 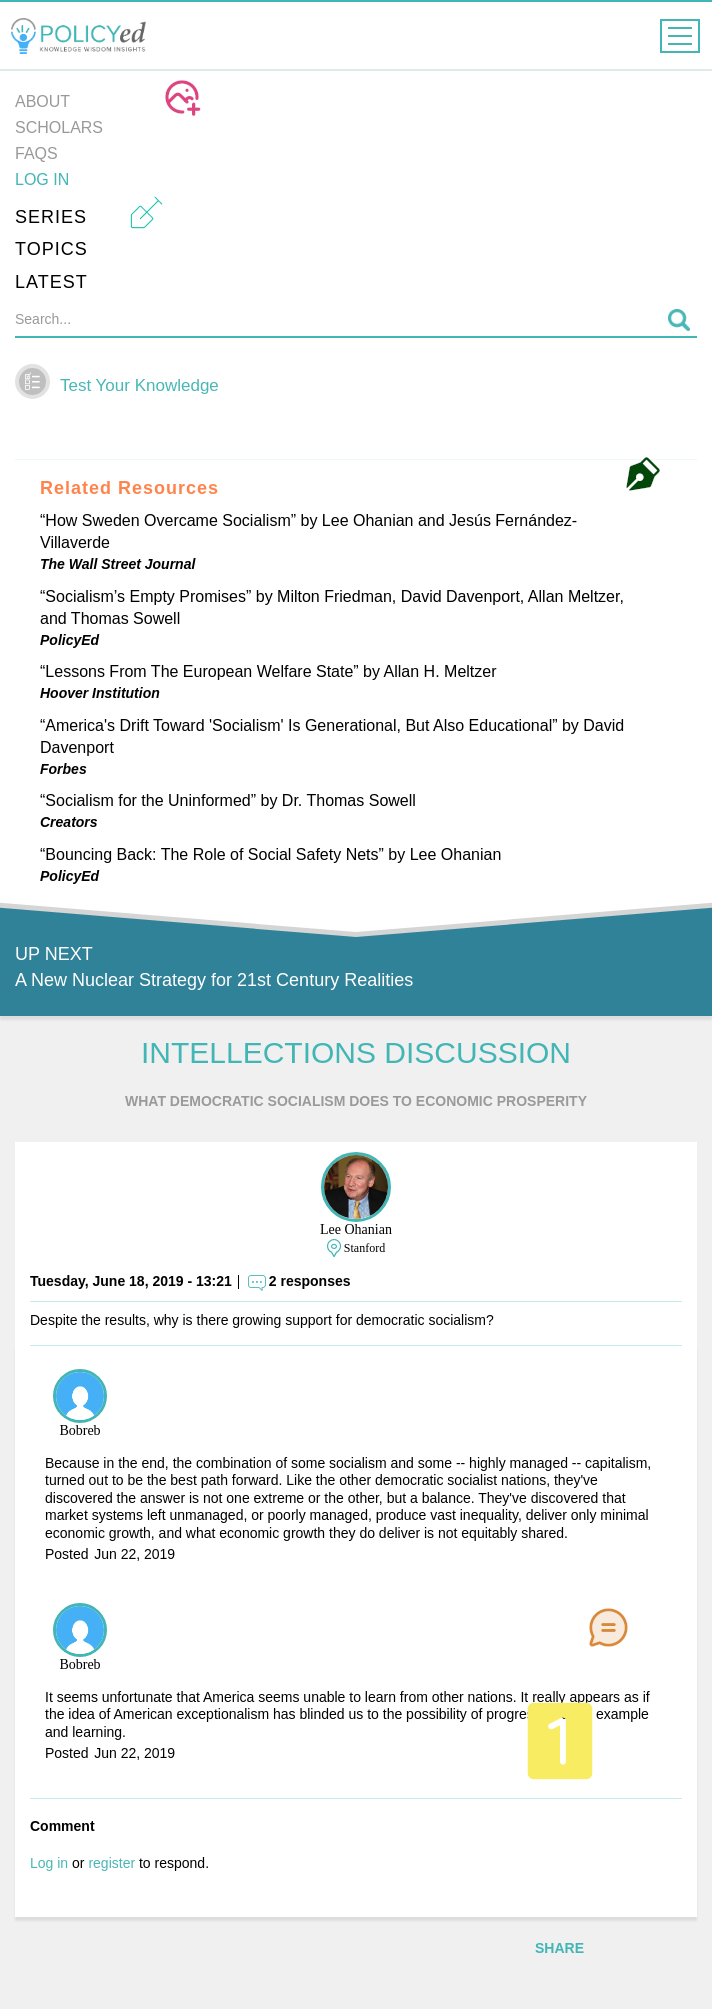 I want to click on access drawing or illustration tools, so click(x=641, y=476).